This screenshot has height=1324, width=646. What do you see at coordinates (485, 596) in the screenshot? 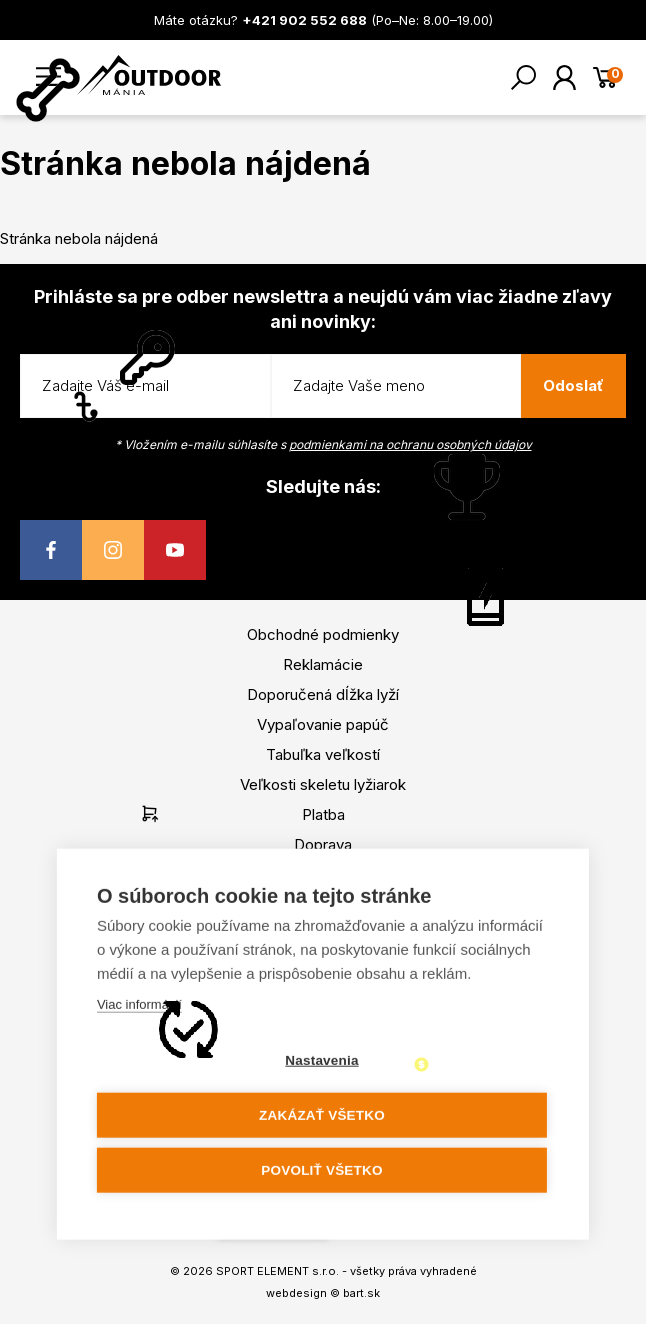
I see `find nearby charging stations` at bounding box center [485, 596].